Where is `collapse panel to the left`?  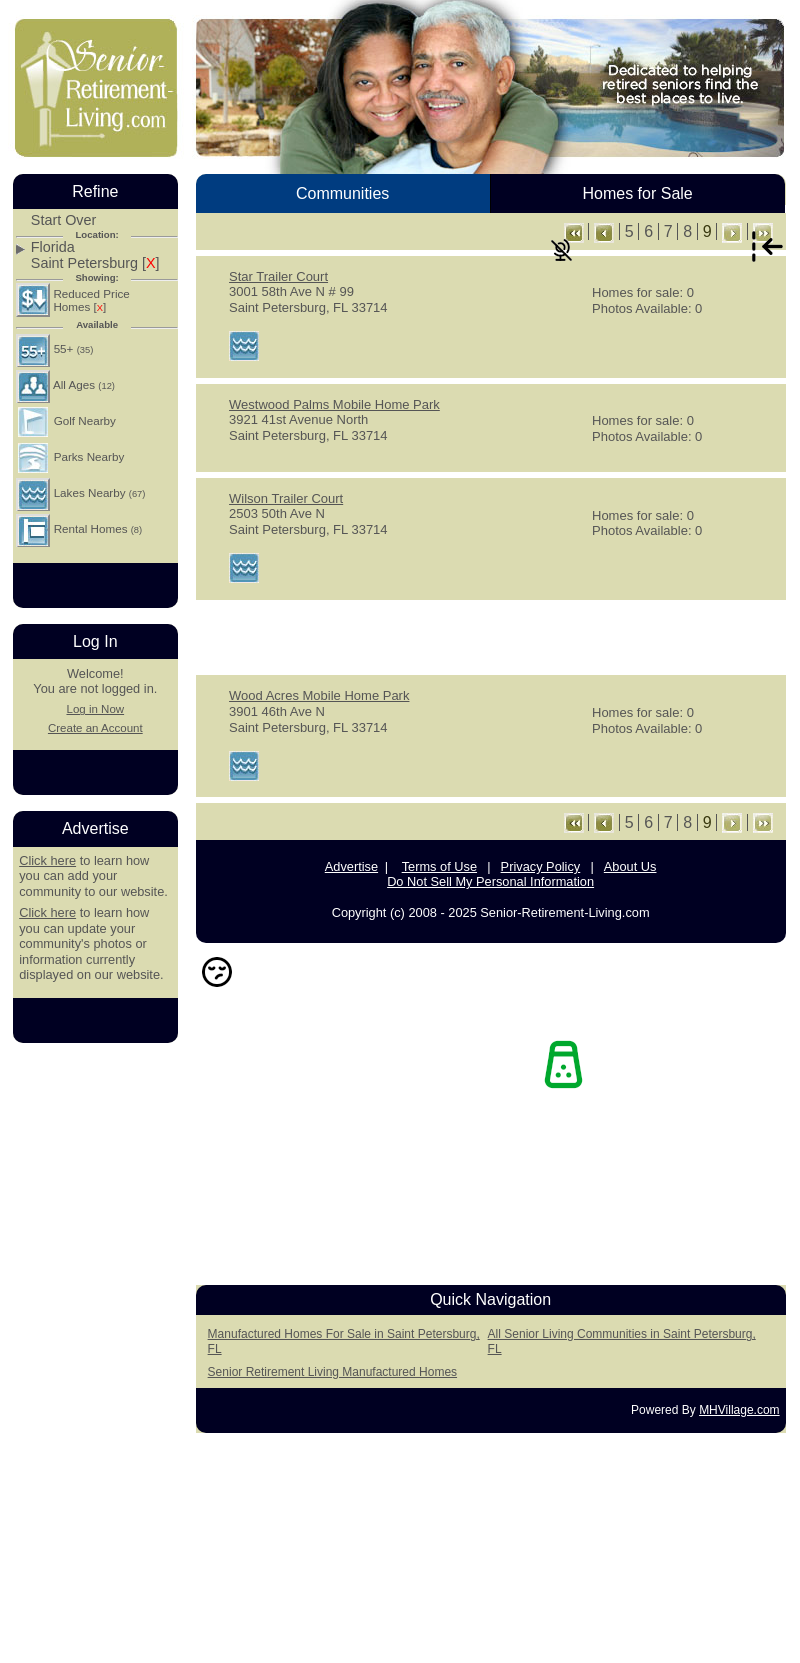 collapse panel to the left is located at coordinates (767, 246).